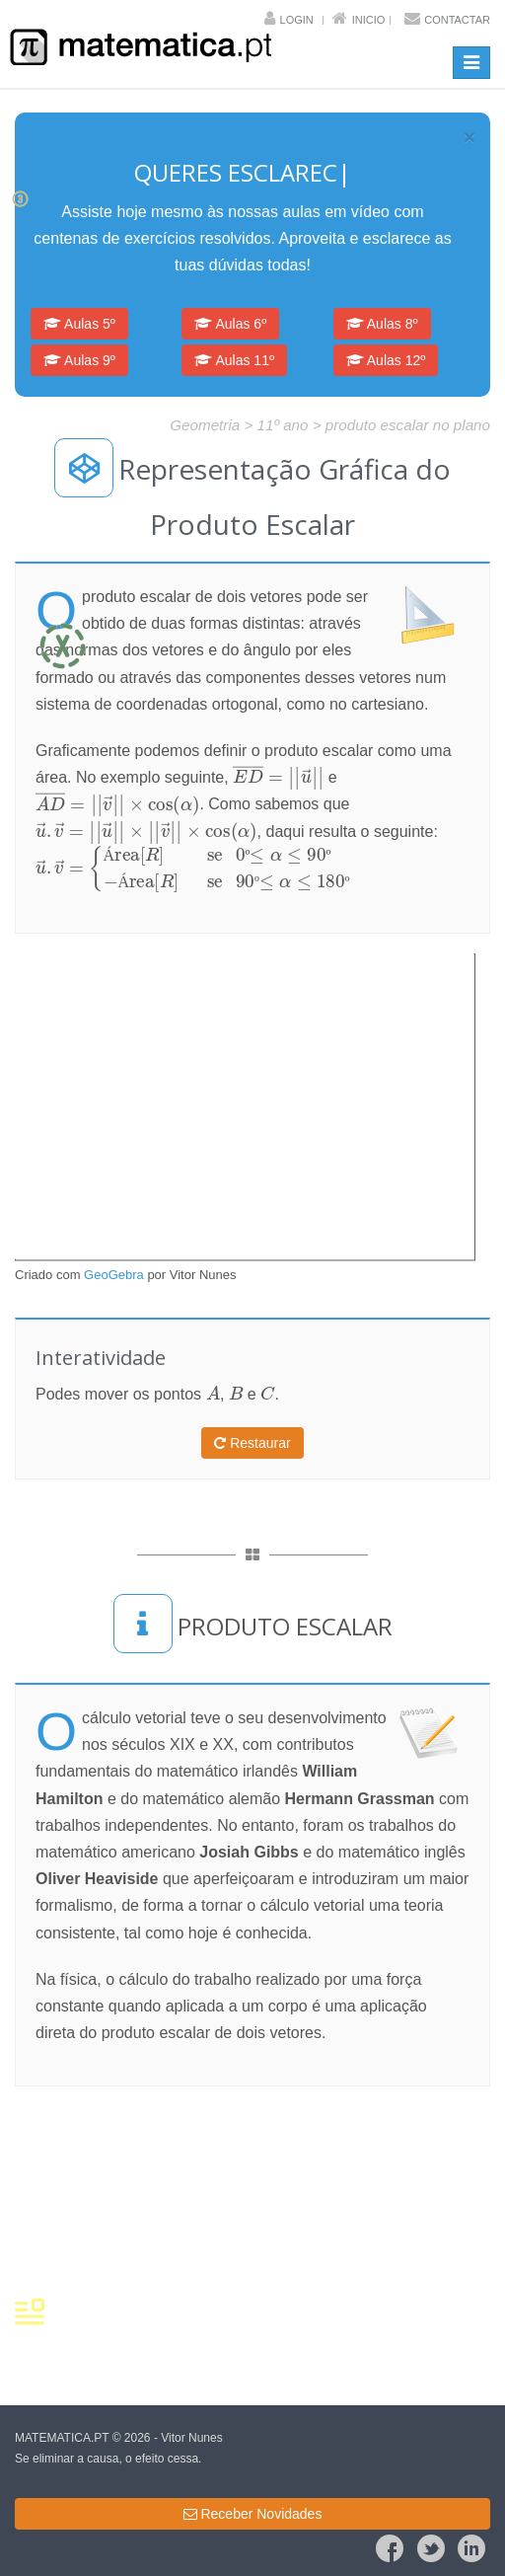  Describe the element at coordinates (30, 2311) in the screenshot. I see `align element to the right of text` at that location.